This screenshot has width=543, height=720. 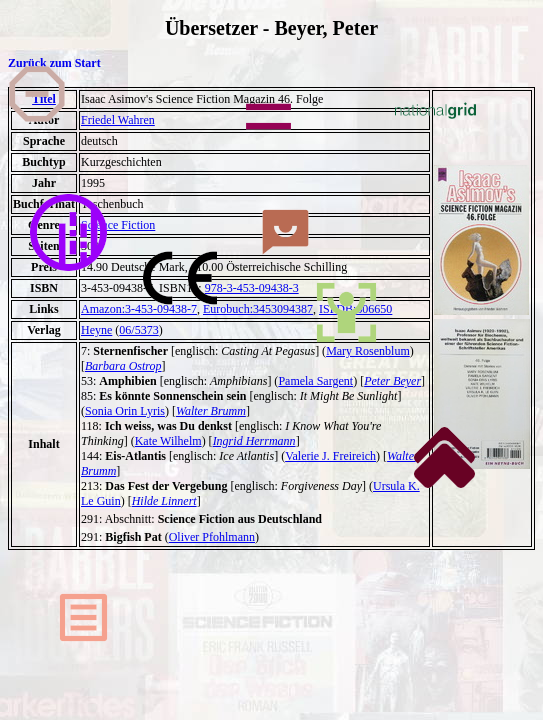 I want to click on indicates spam or blocked content, so click(x=37, y=94).